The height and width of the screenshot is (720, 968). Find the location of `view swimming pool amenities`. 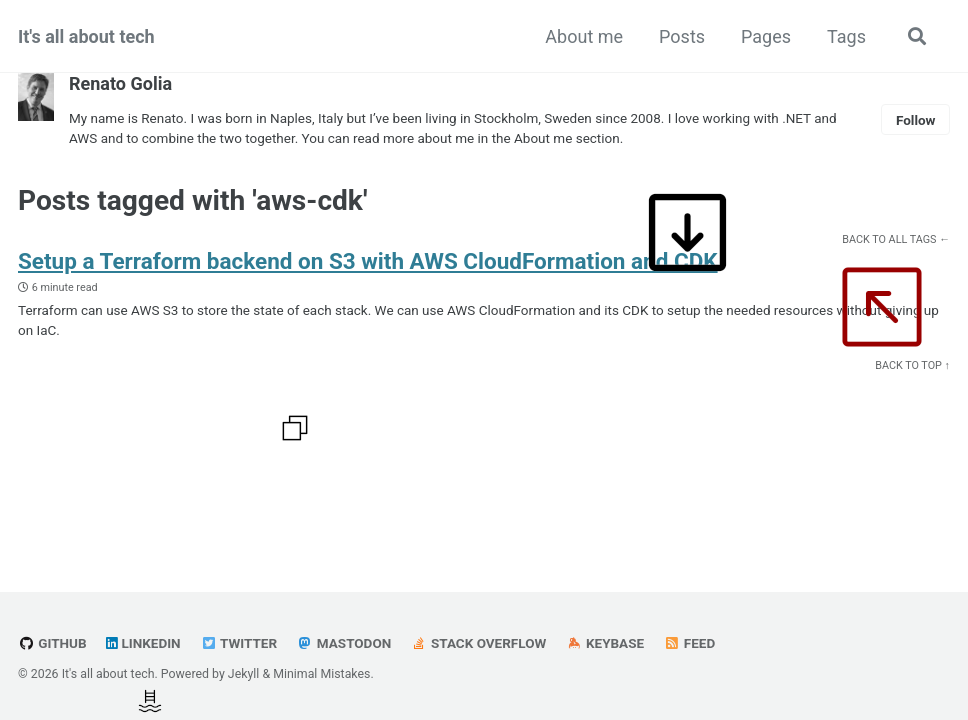

view swimming pool amenities is located at coordinates (150, 701).